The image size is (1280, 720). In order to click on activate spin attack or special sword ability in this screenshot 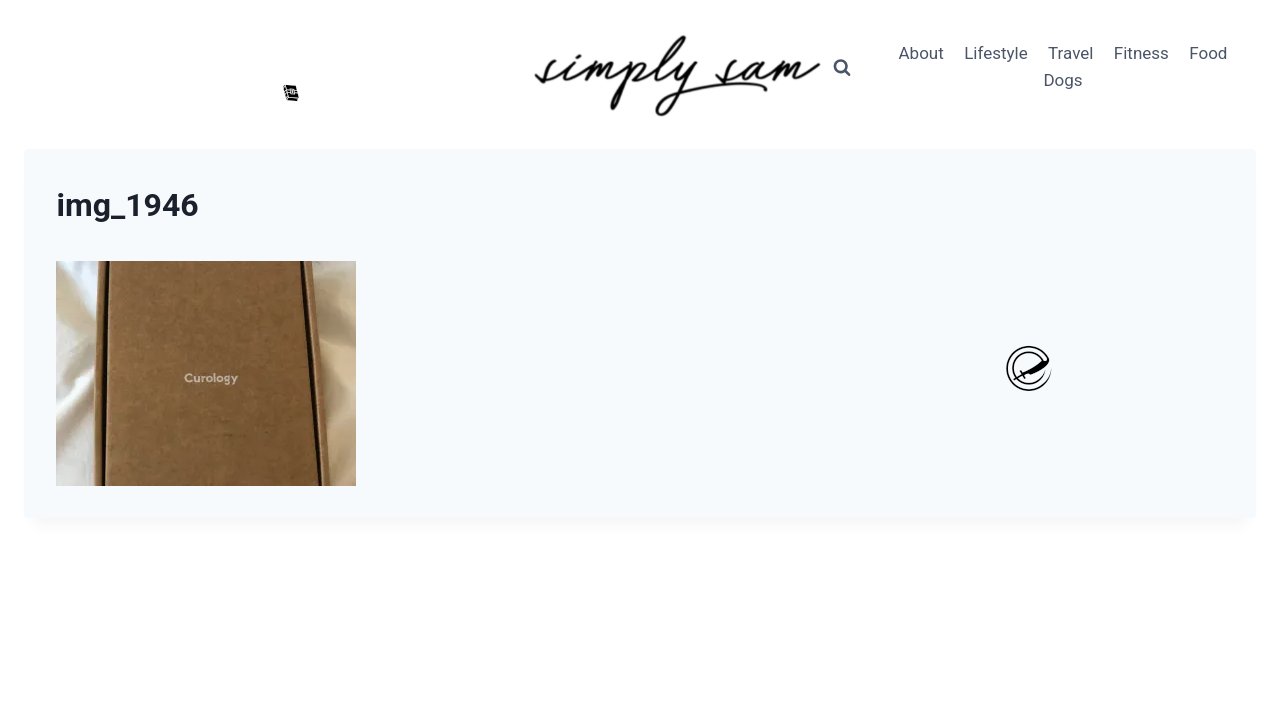, I will do `click(1028, 368)`.